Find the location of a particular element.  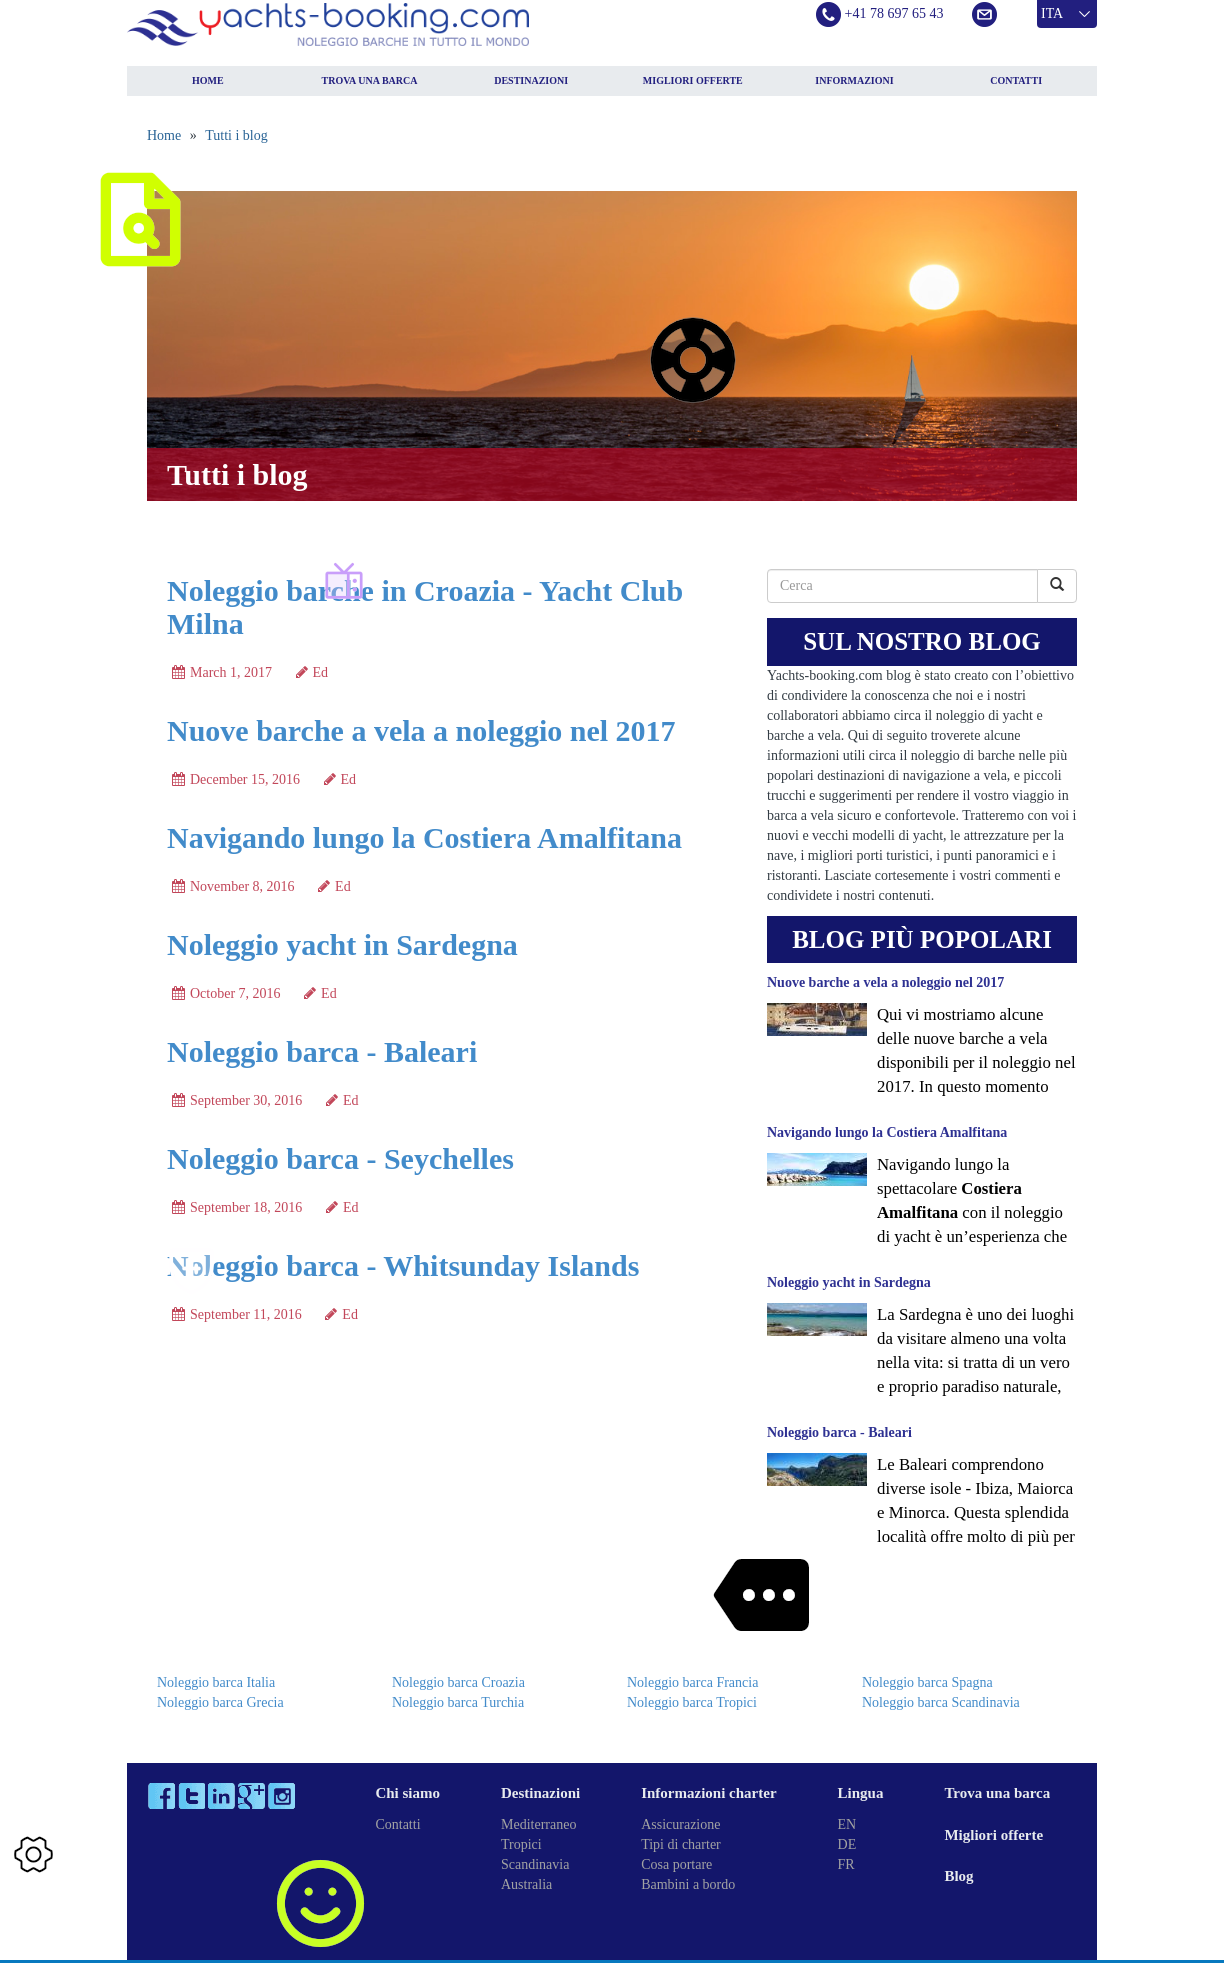

access TV or video streaming content is located at coordinates (344, 583).